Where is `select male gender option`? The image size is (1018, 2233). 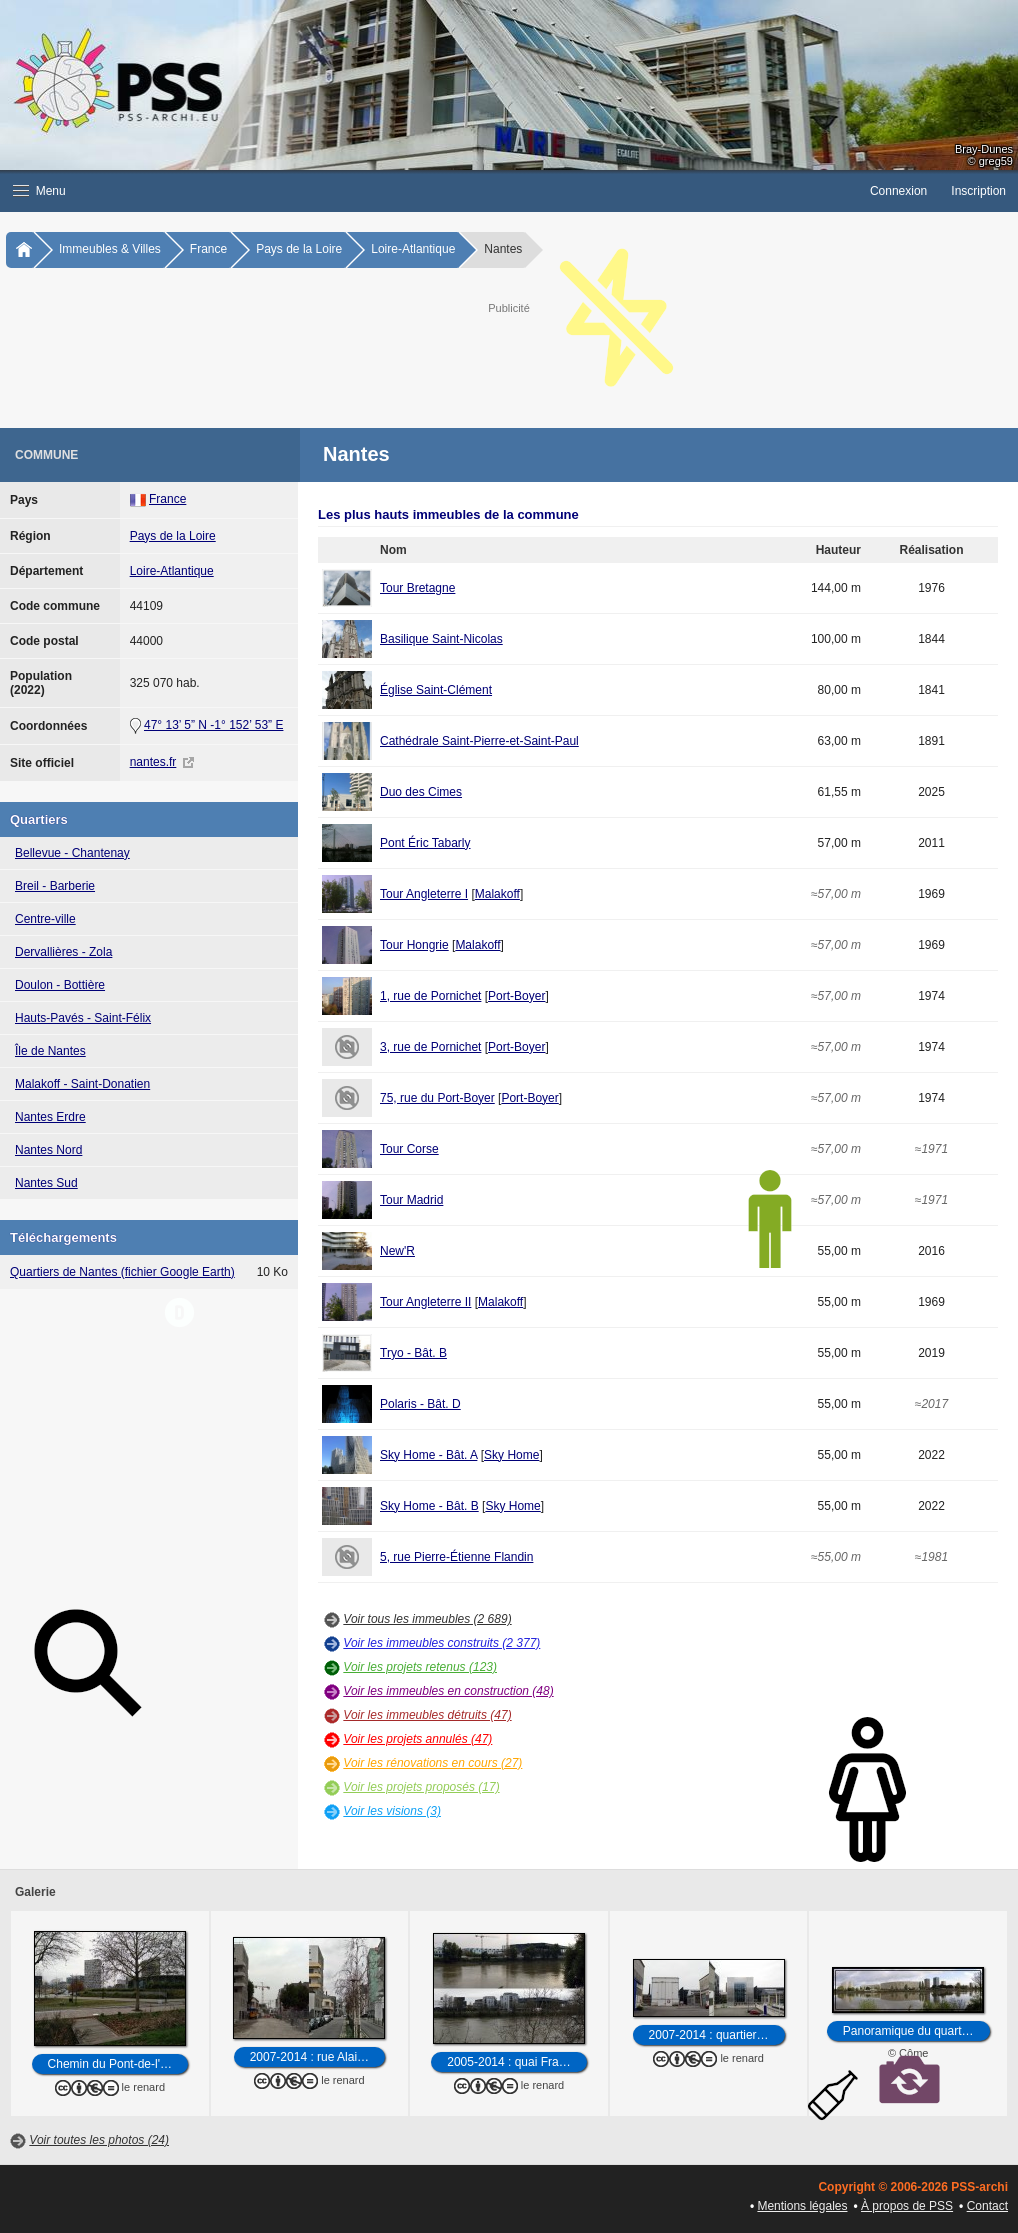
select male gender option is located at coordinates (770, 1219).